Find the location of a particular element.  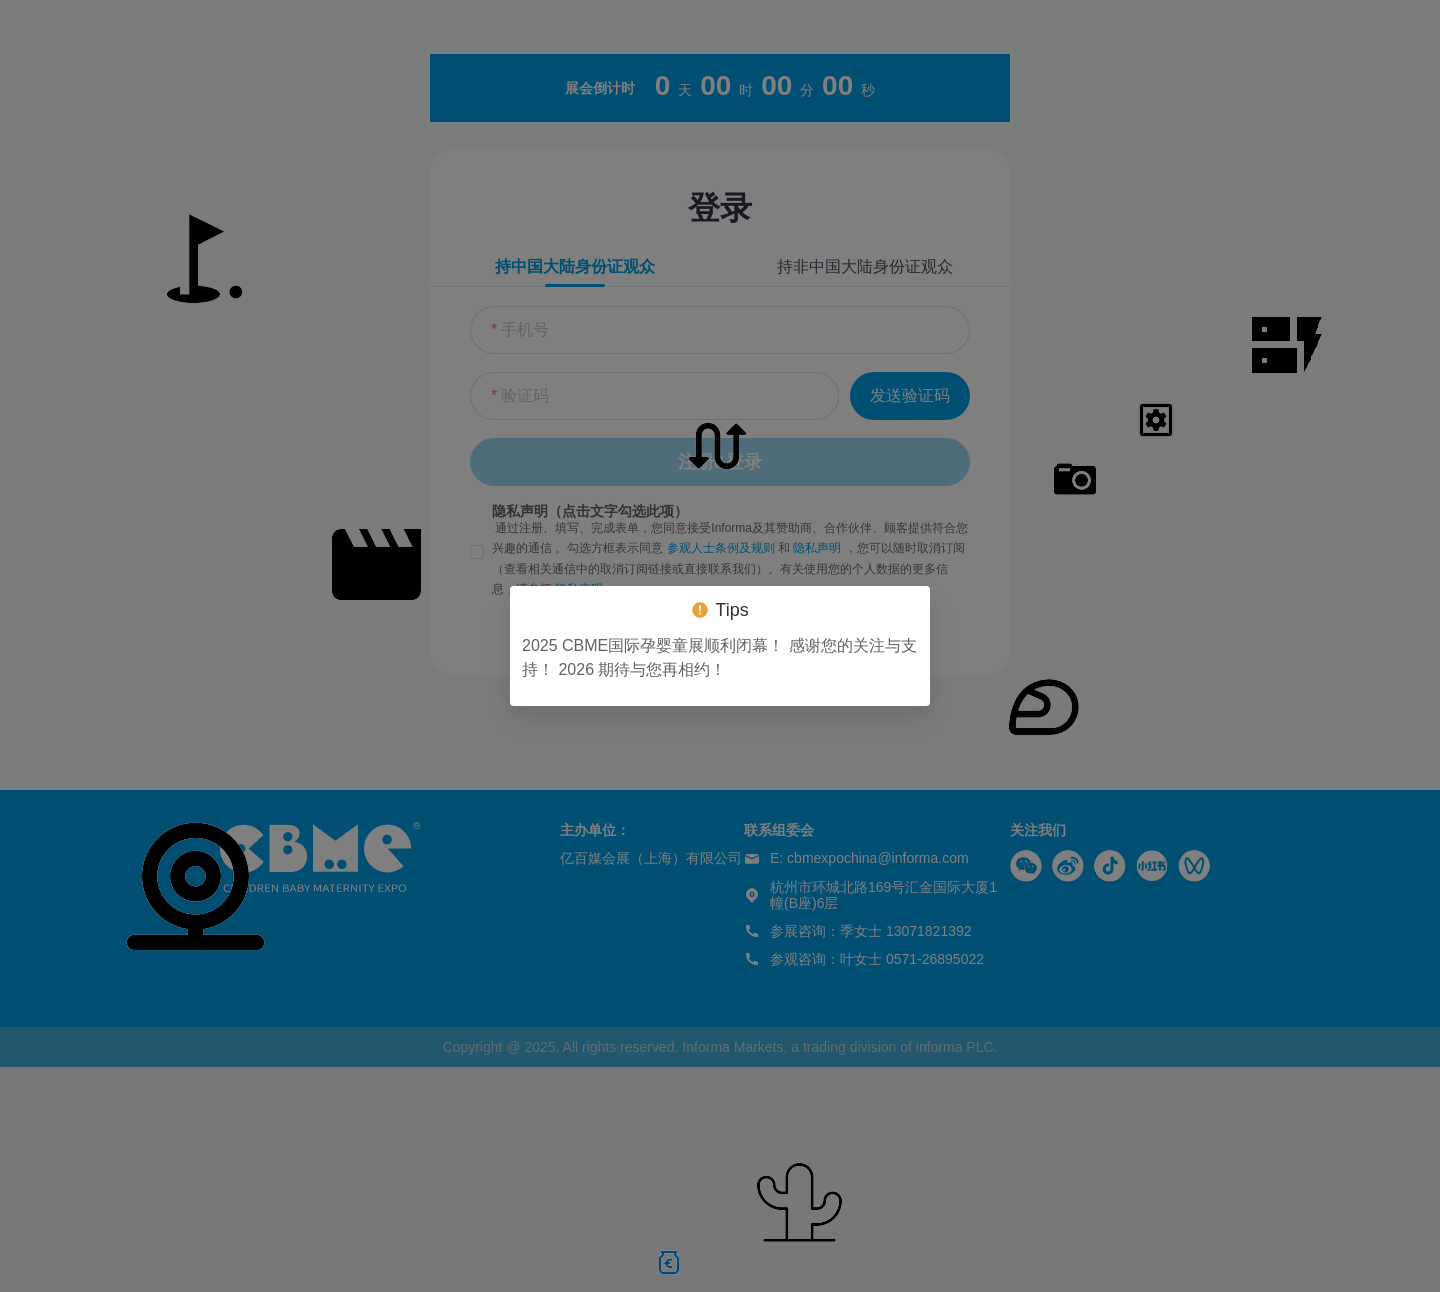

take a photo or capture image is located at coordinates (1075, 479).